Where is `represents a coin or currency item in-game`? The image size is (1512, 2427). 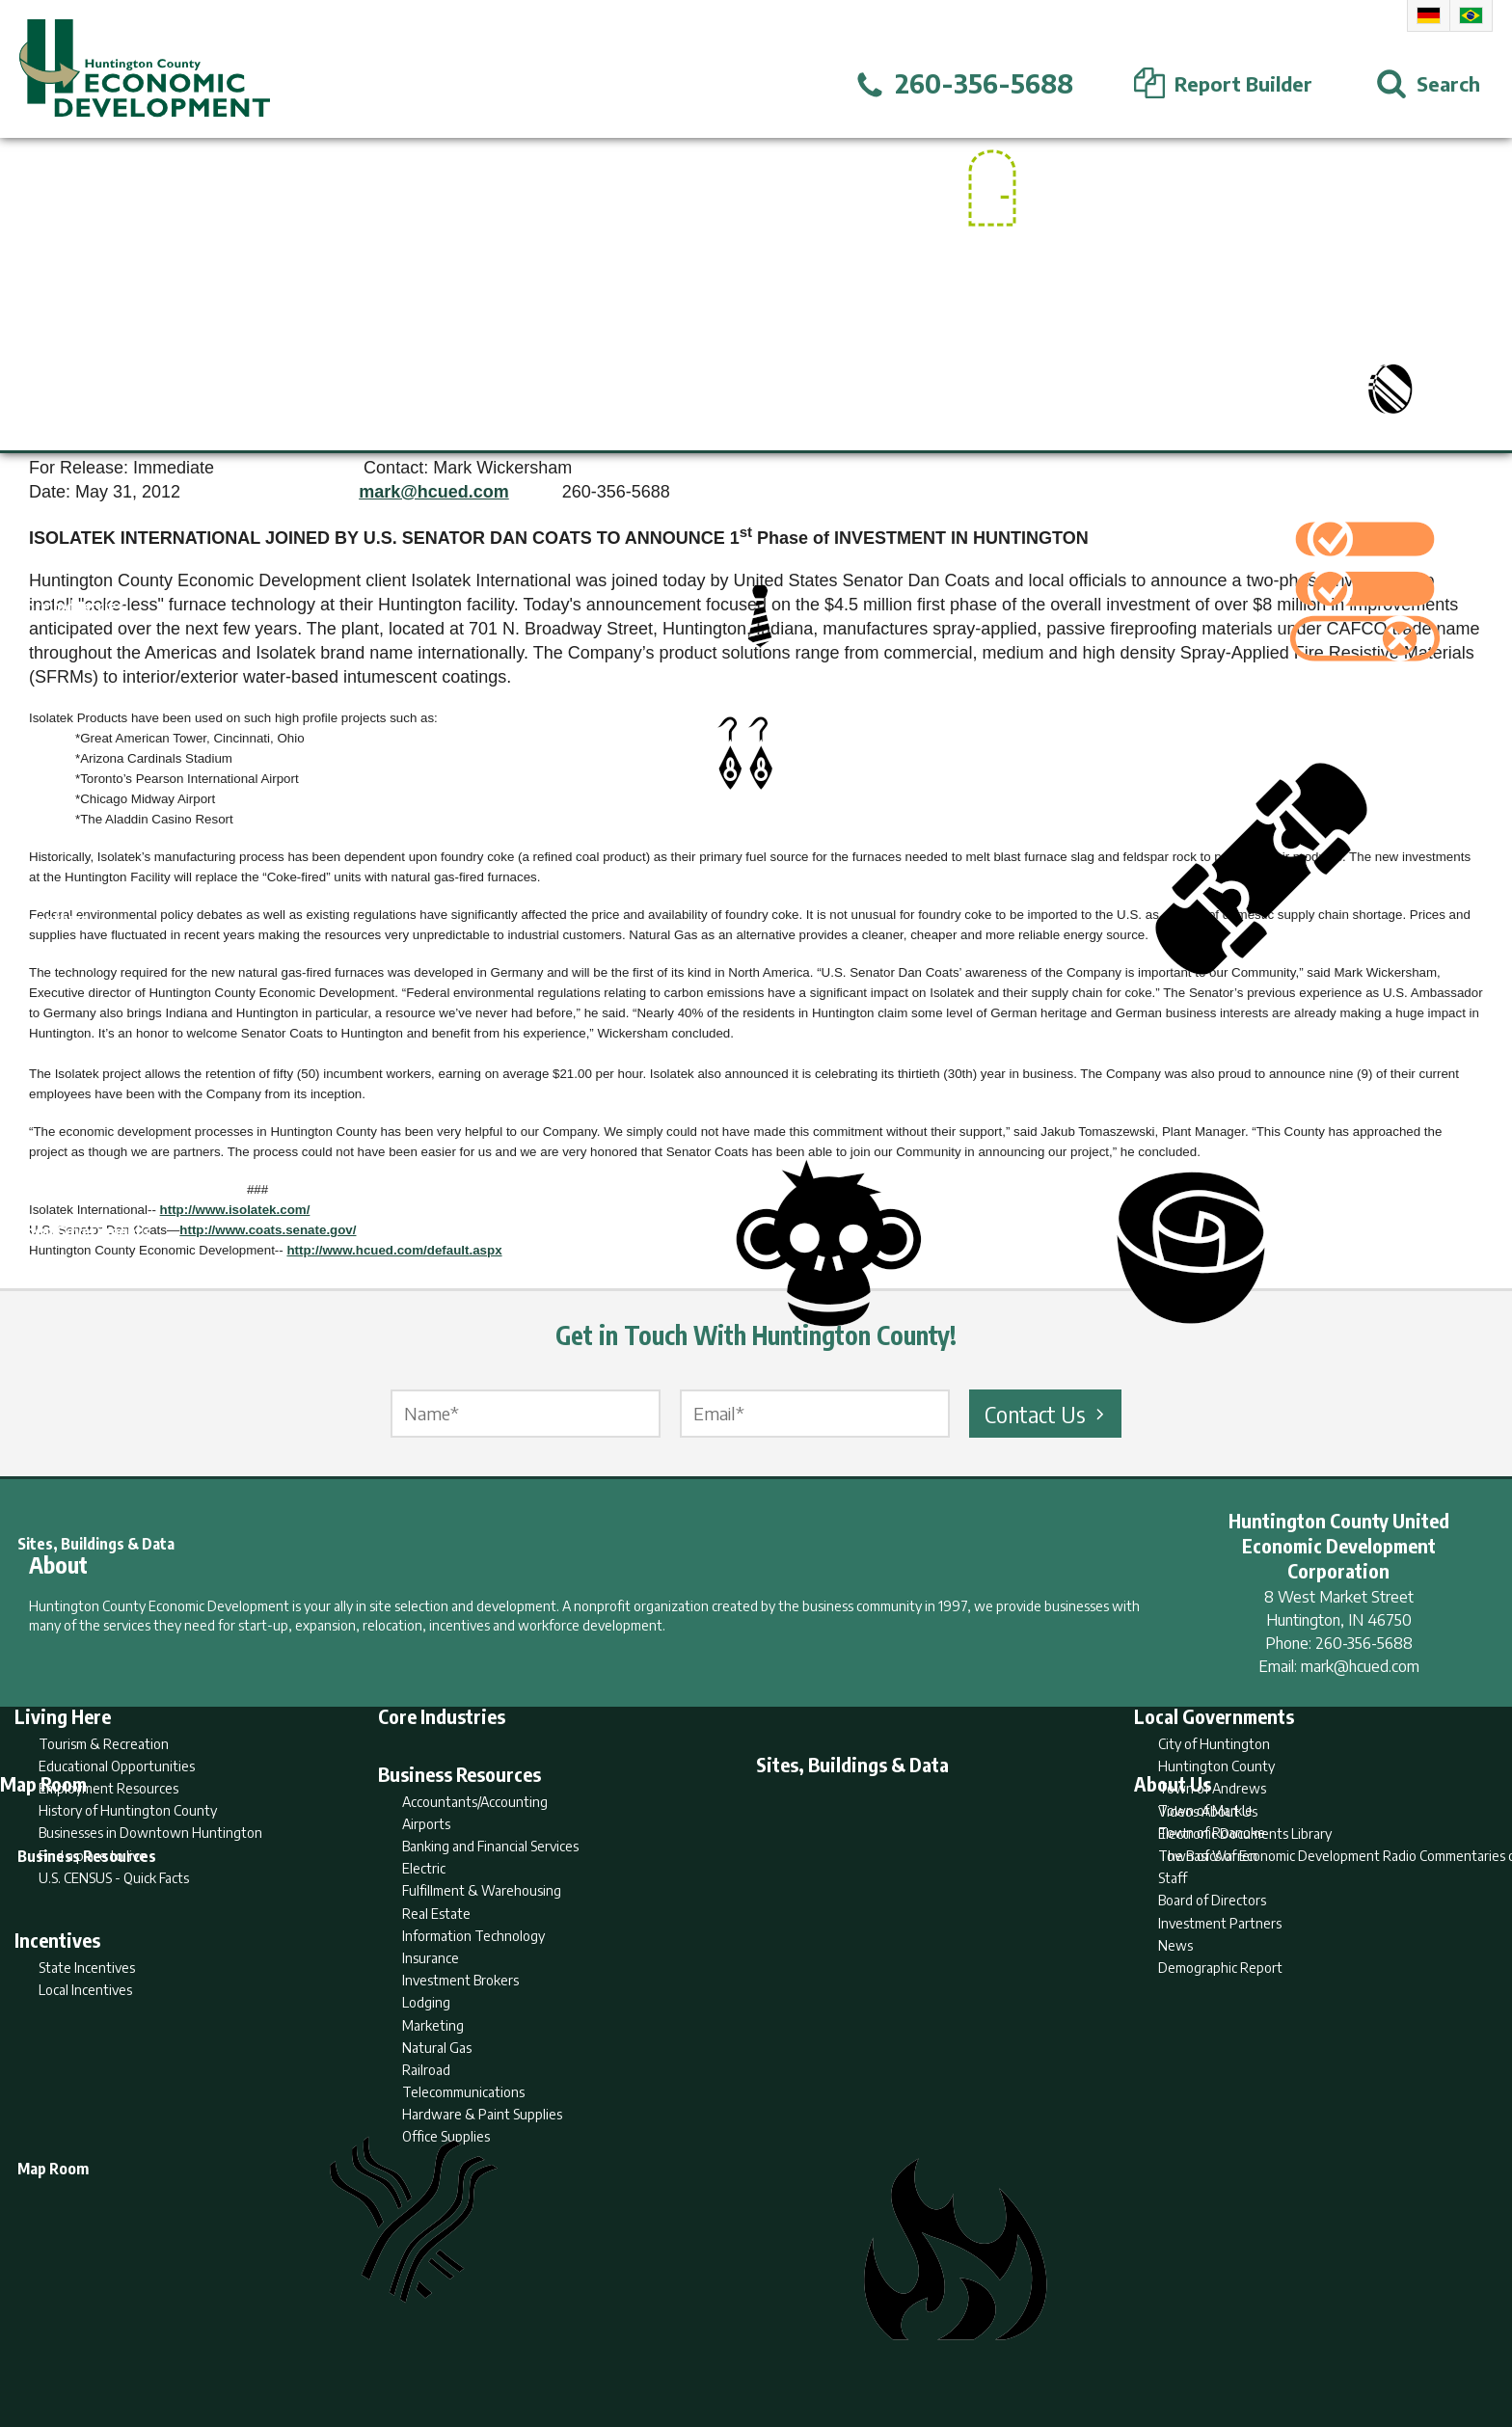 represents a coin or currency item in-game is located at coordinates (1390, 389).